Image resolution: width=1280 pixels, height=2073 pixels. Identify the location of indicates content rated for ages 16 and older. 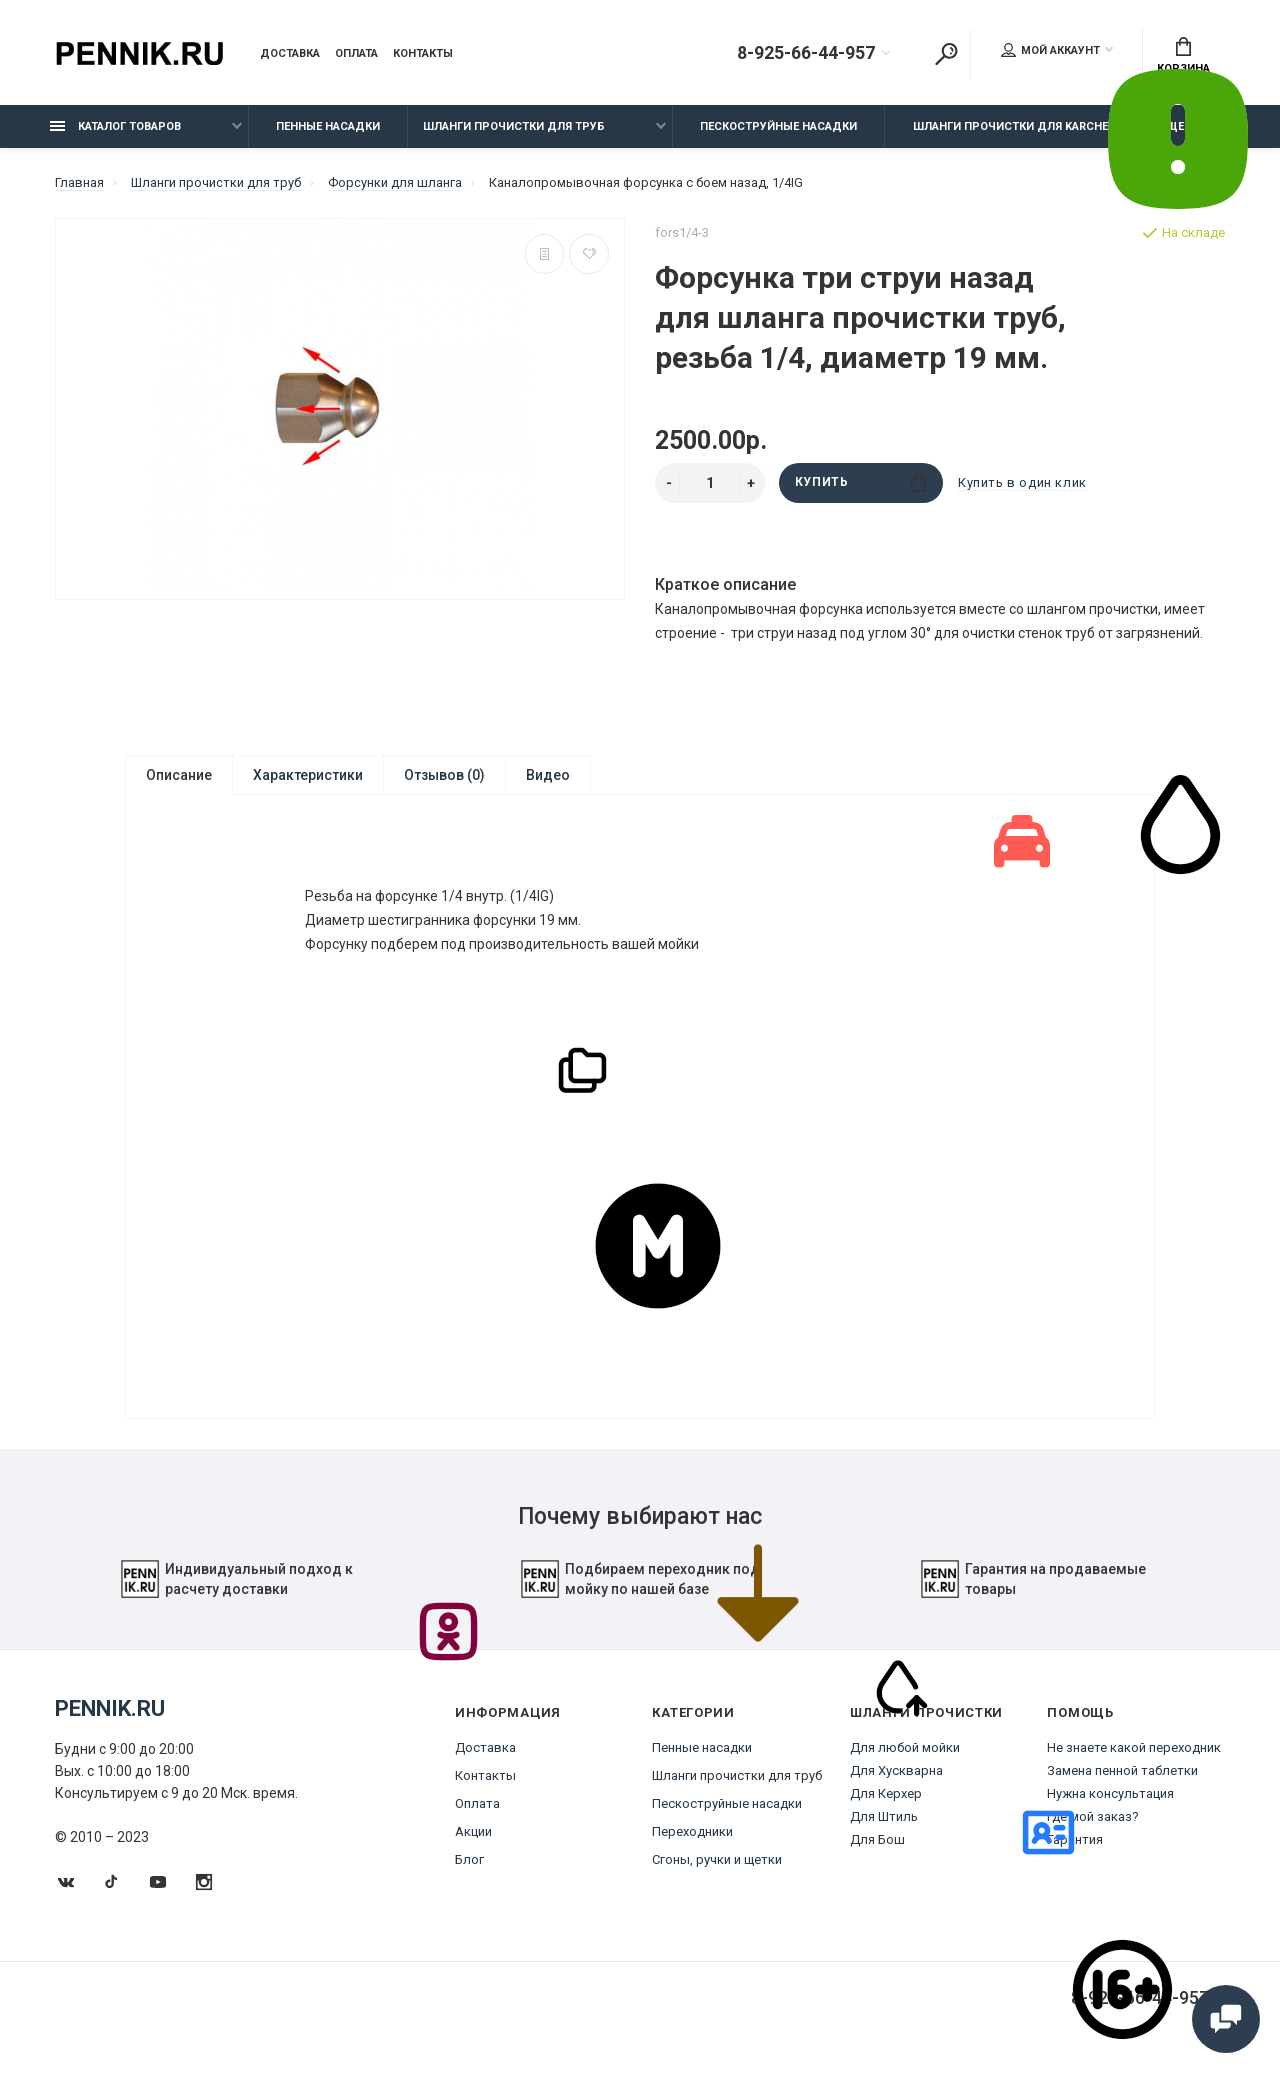
(1122, 1989).